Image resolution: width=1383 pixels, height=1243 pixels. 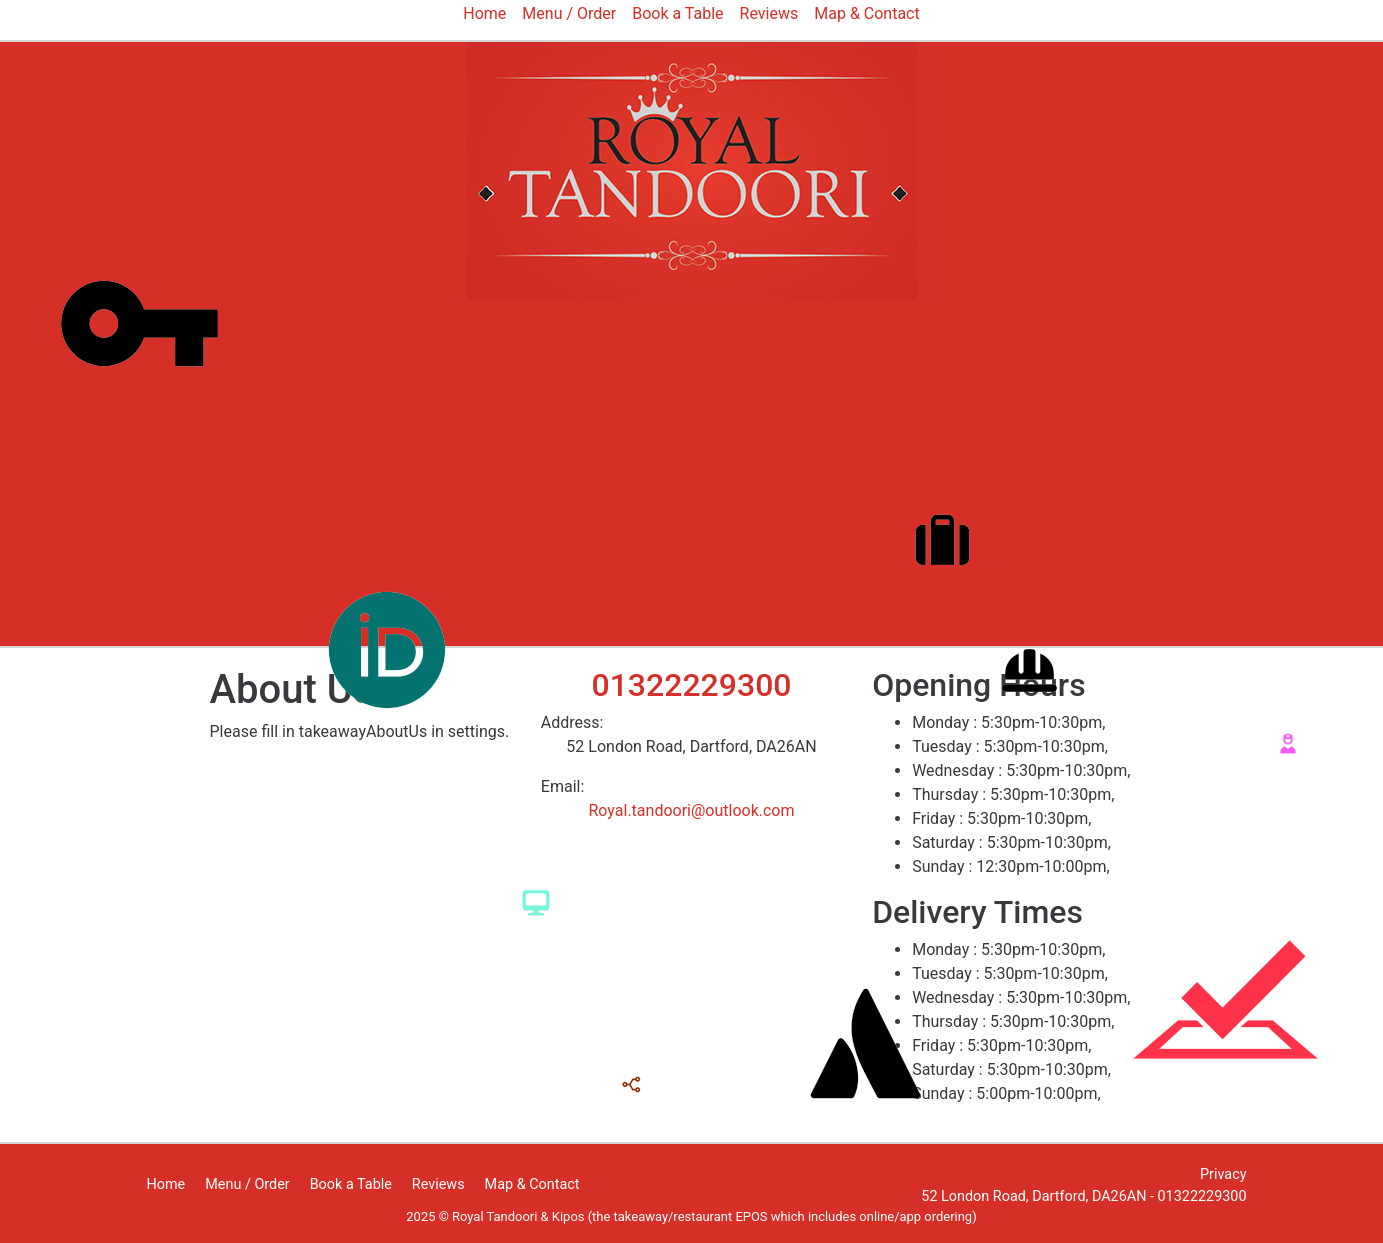 I want to click on atlassian company logo, so click(x=865, y=1043).